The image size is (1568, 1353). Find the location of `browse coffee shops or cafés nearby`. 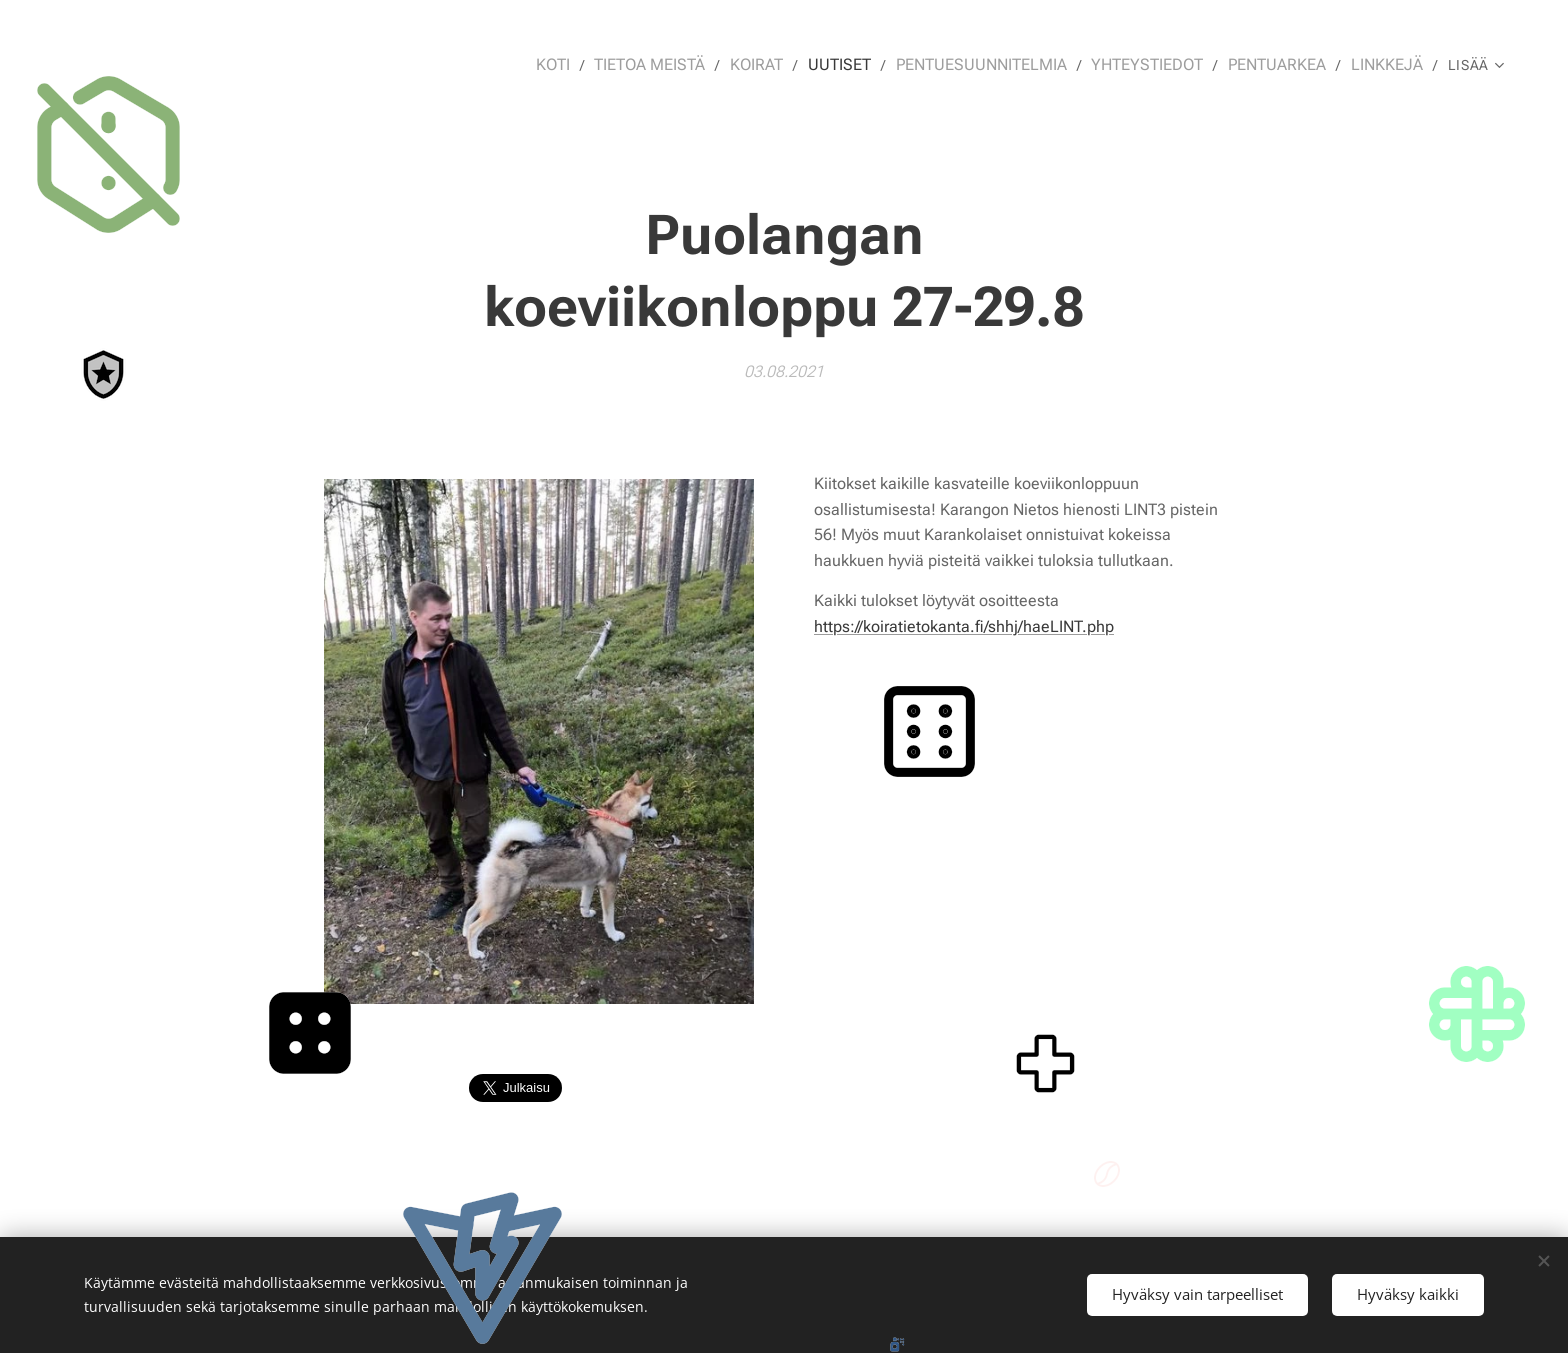

browse coffee shops or cafés nearby is located at coordinates (1107, 1174).